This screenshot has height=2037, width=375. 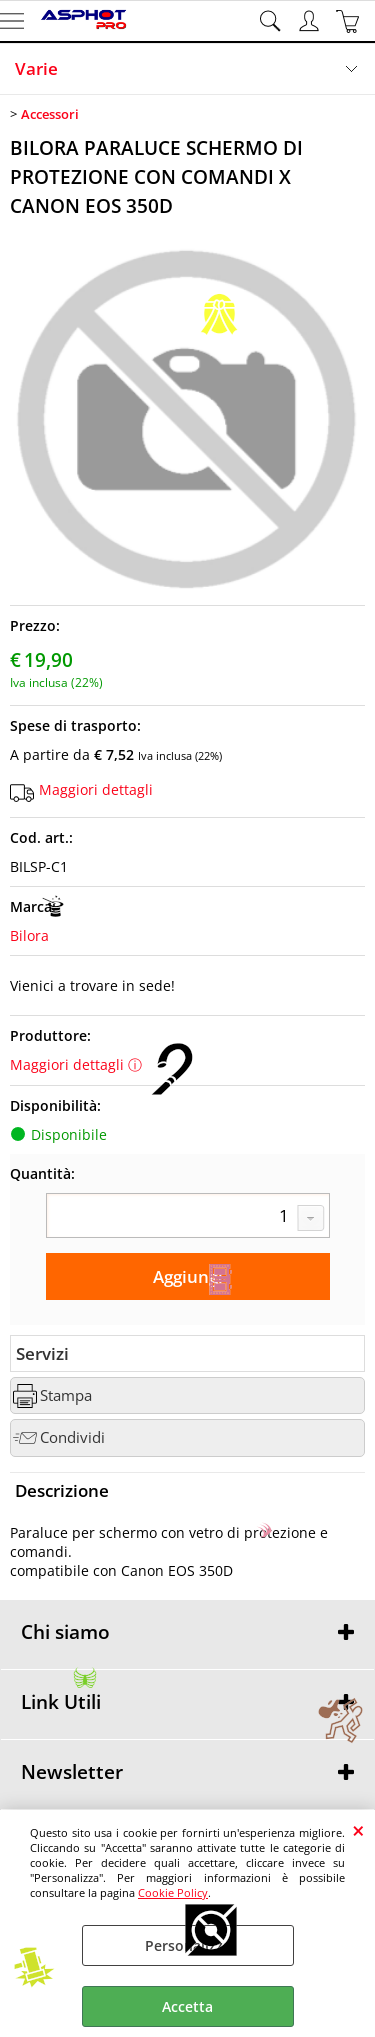 What do you see at coordinates (172, 1069) in the screenshot?
I see `shepherd or pastoral character class icon` at bounding box center [172, 1069].